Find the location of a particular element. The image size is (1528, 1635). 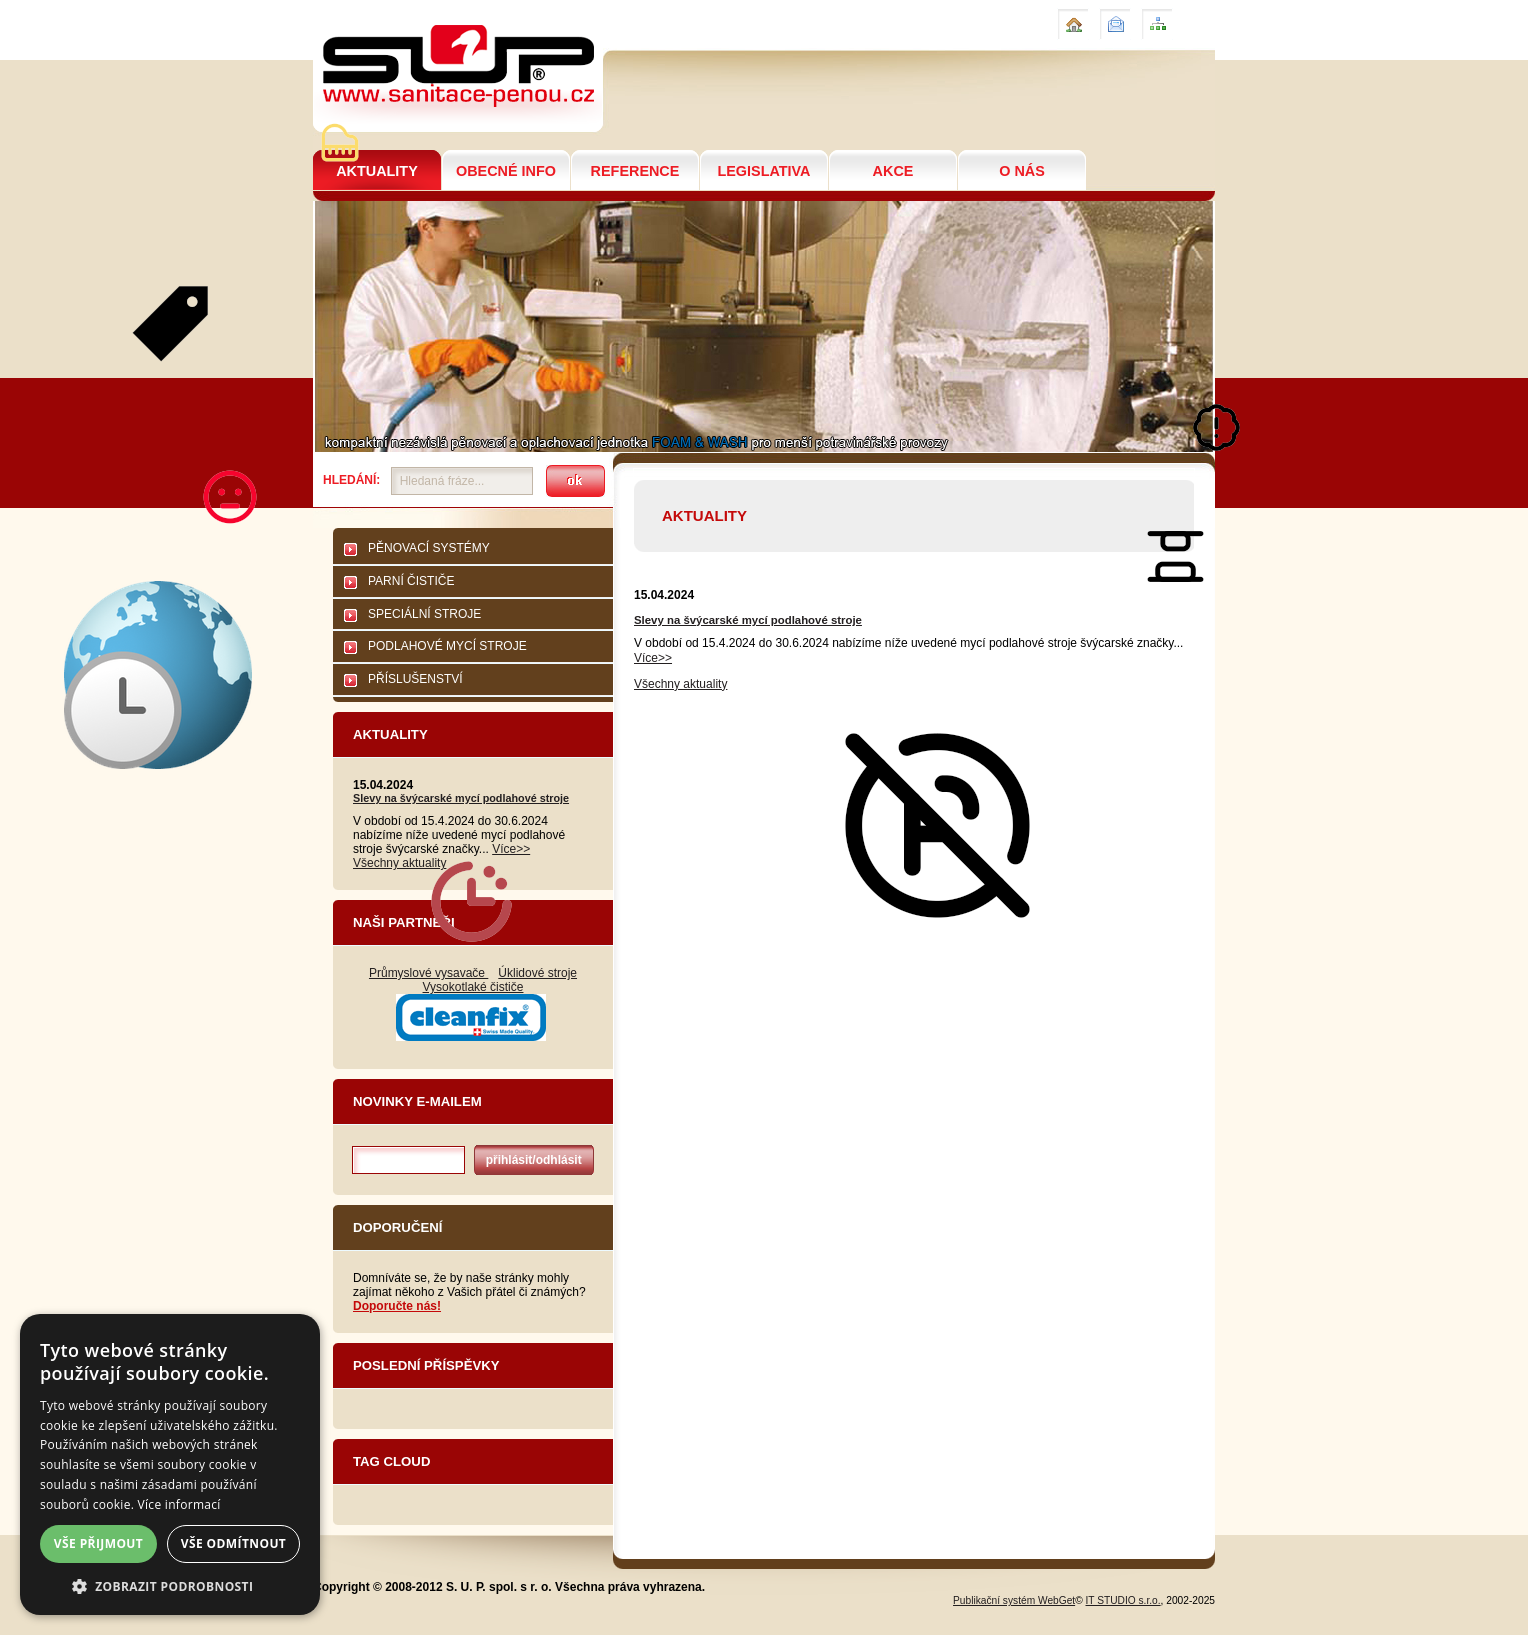

access piano or keyboard instrument is located at coordinates (340, 143).